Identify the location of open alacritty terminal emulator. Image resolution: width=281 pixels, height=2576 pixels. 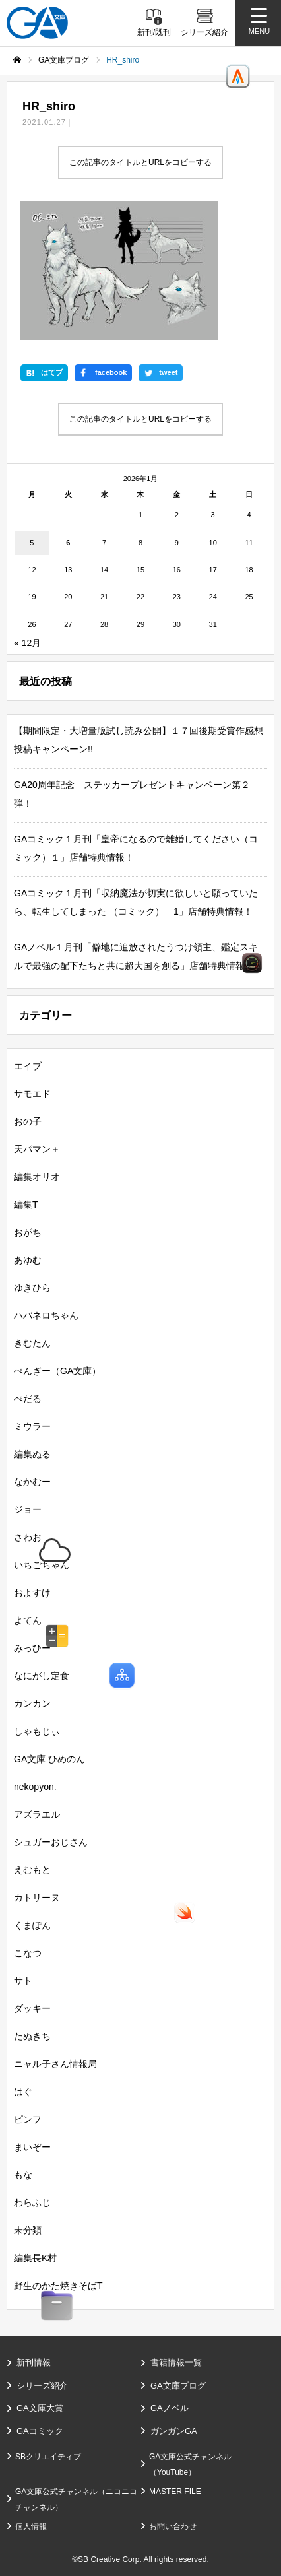
(237, 76).